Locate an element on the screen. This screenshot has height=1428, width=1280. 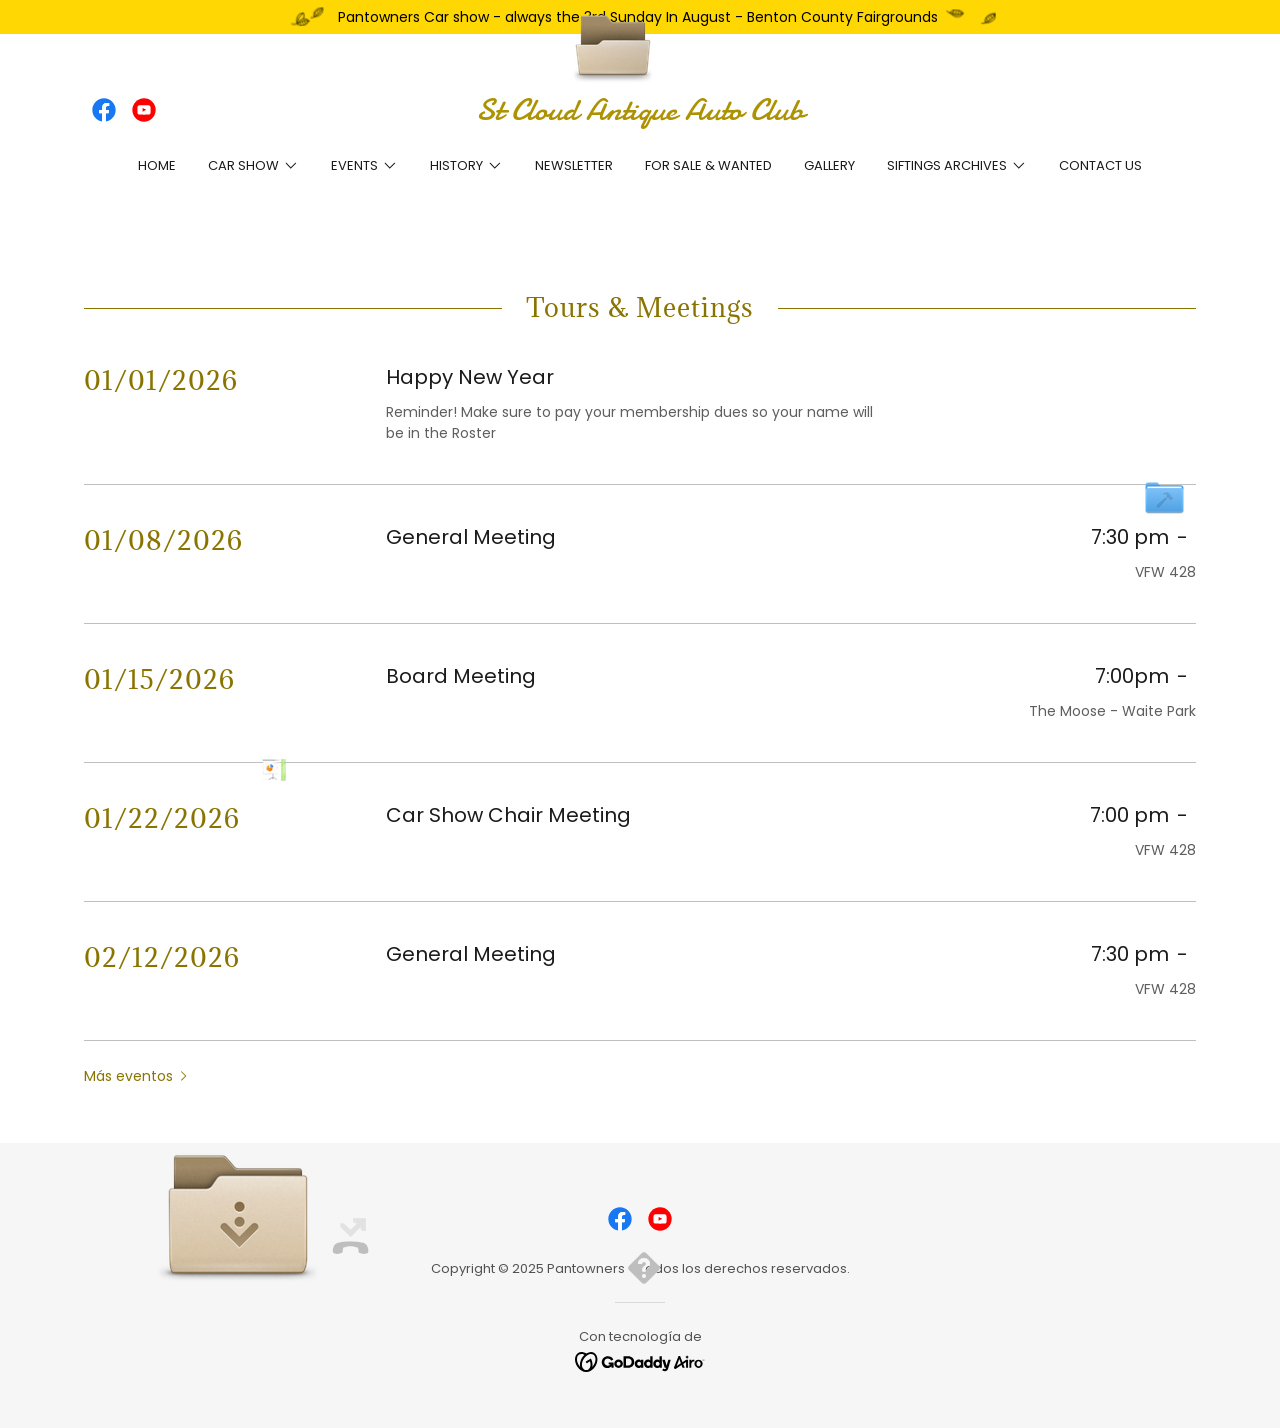
view contents of an open folder is located at coordinates (613, 49).